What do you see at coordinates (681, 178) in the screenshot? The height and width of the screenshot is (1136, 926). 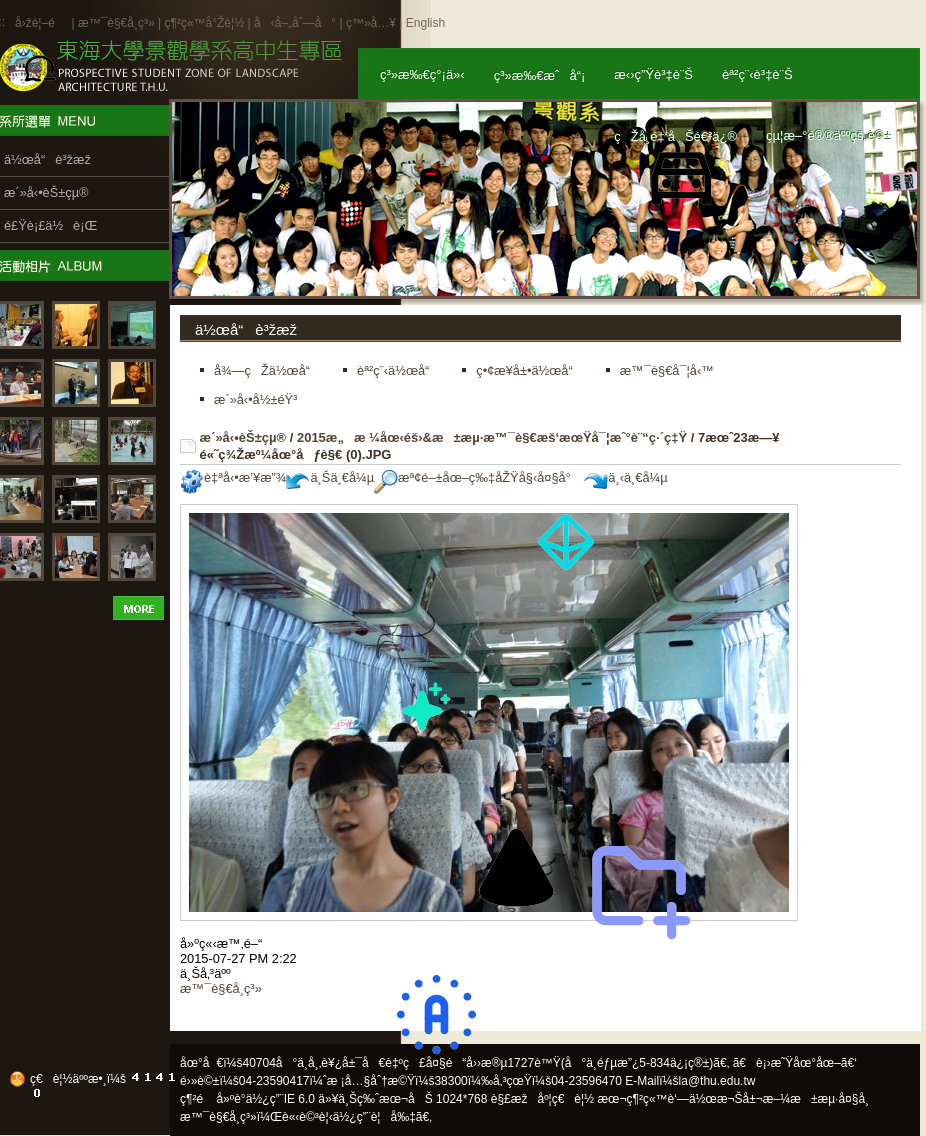 I see `indicates it's time to leave for your destination` at bounding box center [681, 178].